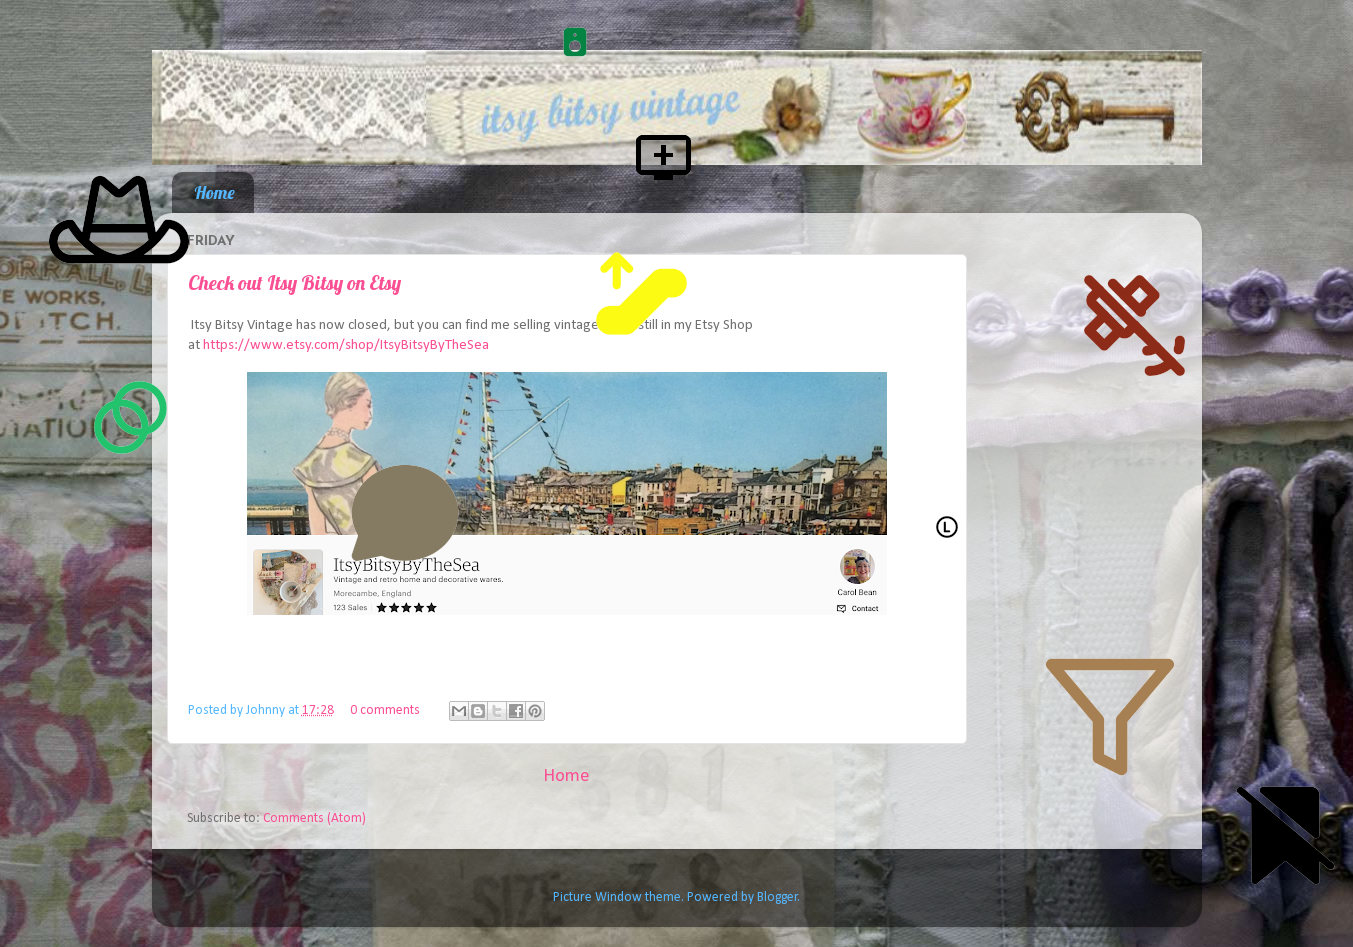 The width and height of the screenshot is (1353, 947). Describe the element at coordinates (1285, 835) in the screenshot. I see `remove from bookmarks` at that location.